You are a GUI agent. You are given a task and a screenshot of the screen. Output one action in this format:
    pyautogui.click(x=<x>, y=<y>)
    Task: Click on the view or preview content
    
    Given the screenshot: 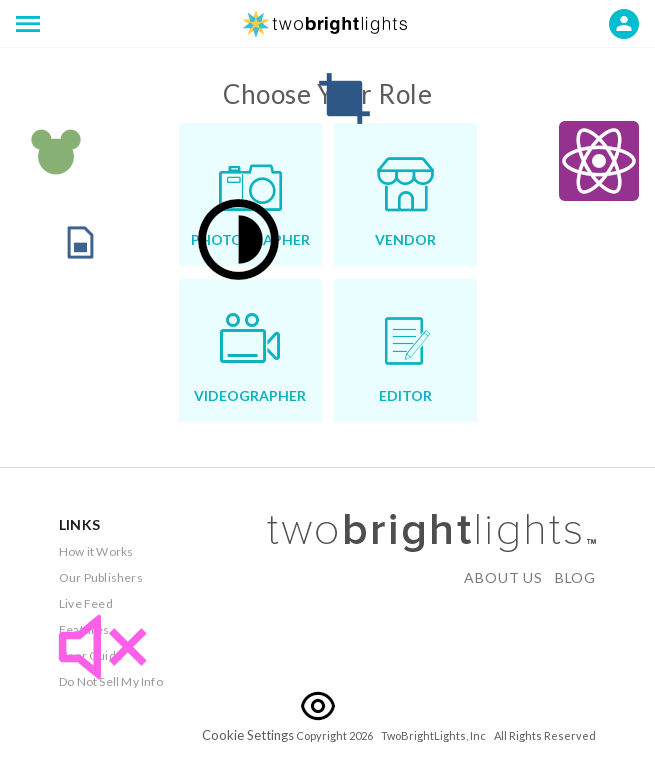 What is the action you would take?
    pyautogui.click(x=318, y=706)
    